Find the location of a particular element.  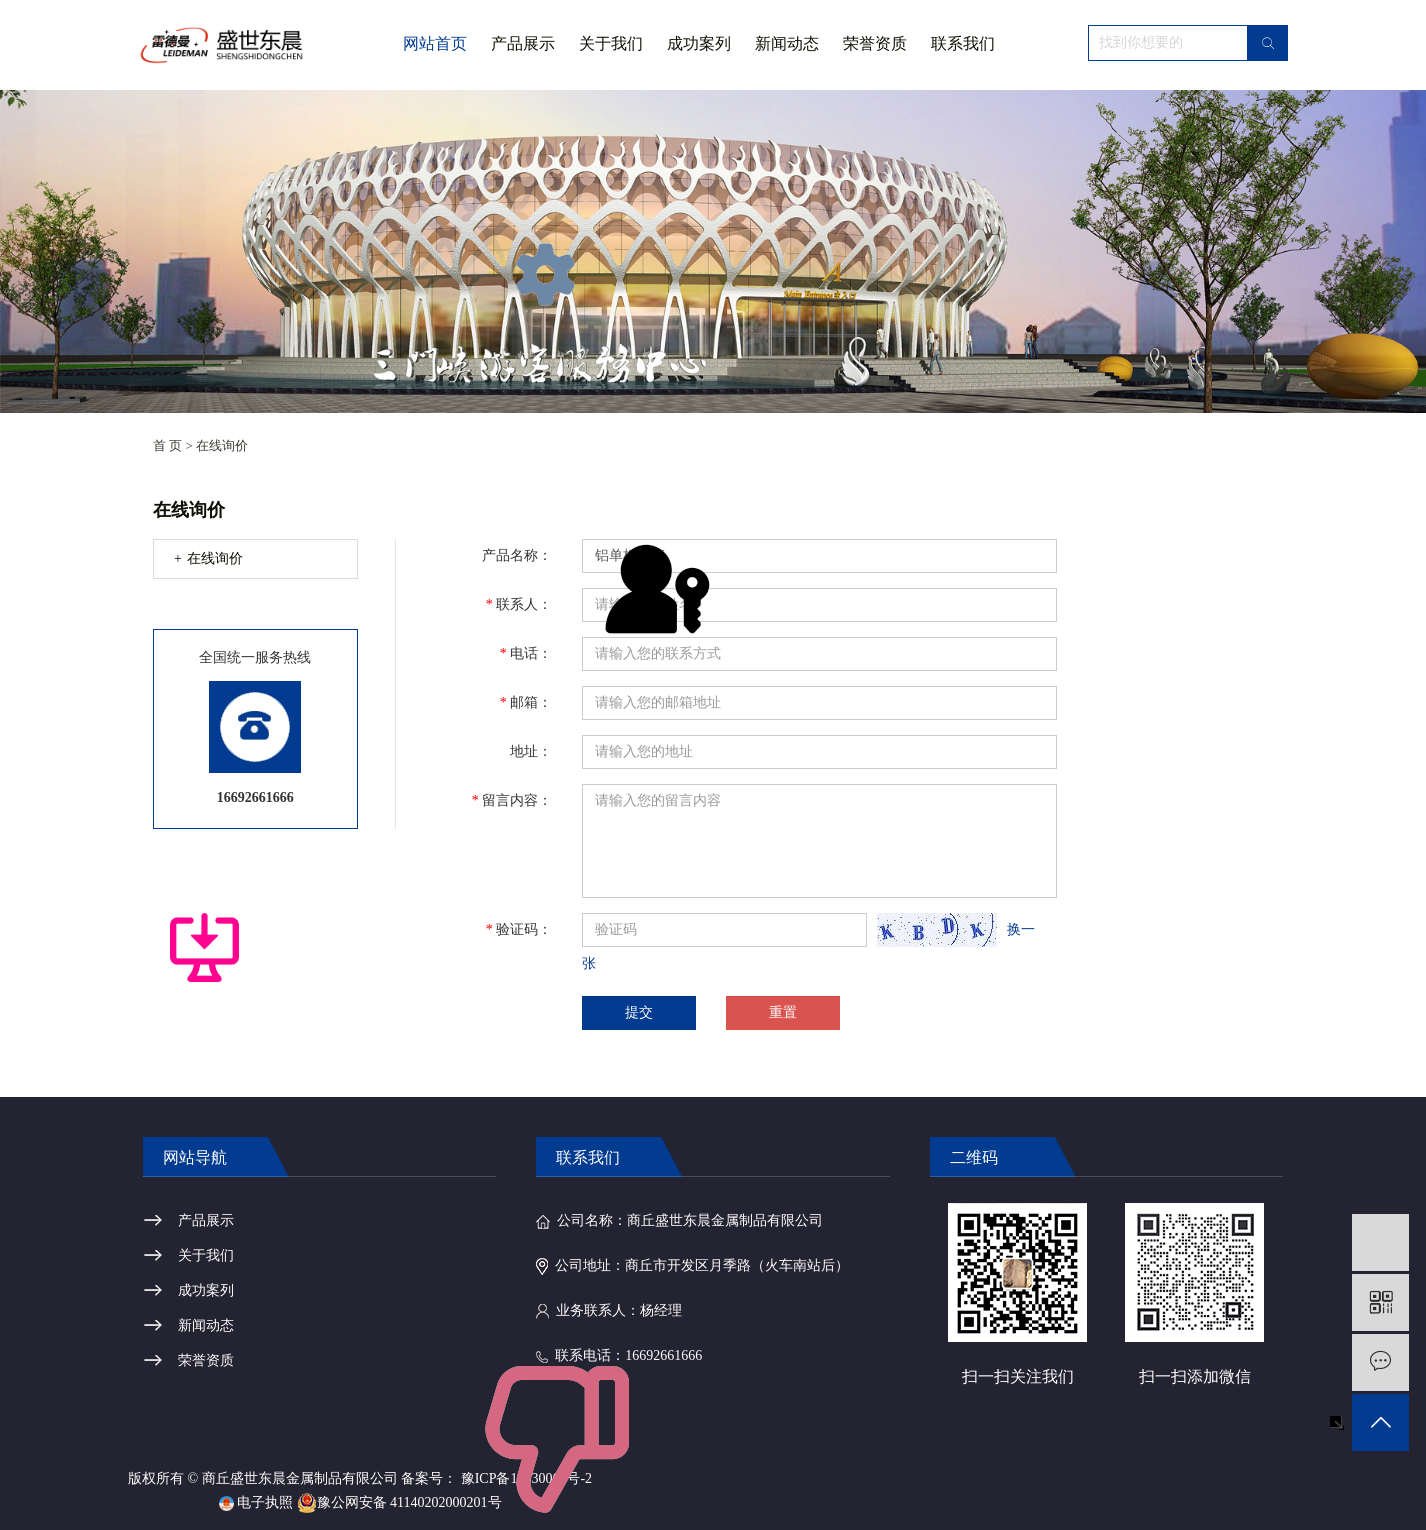

access settings or preferences is located at coordinates (545, 274).